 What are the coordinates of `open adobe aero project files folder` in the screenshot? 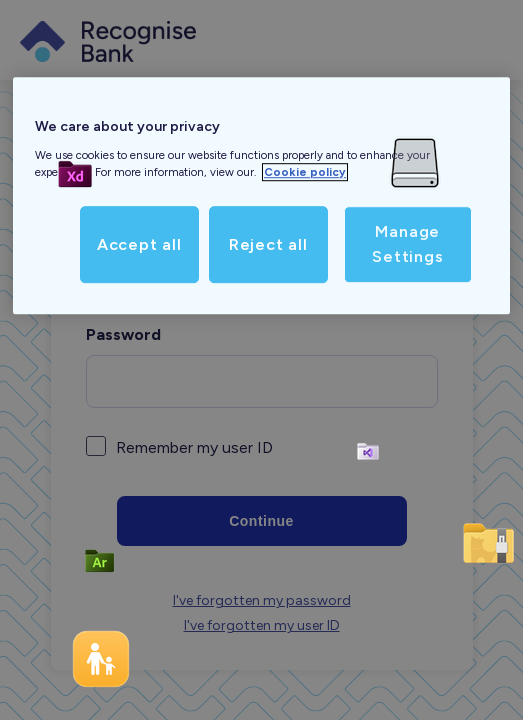 It's located at (99, 561).